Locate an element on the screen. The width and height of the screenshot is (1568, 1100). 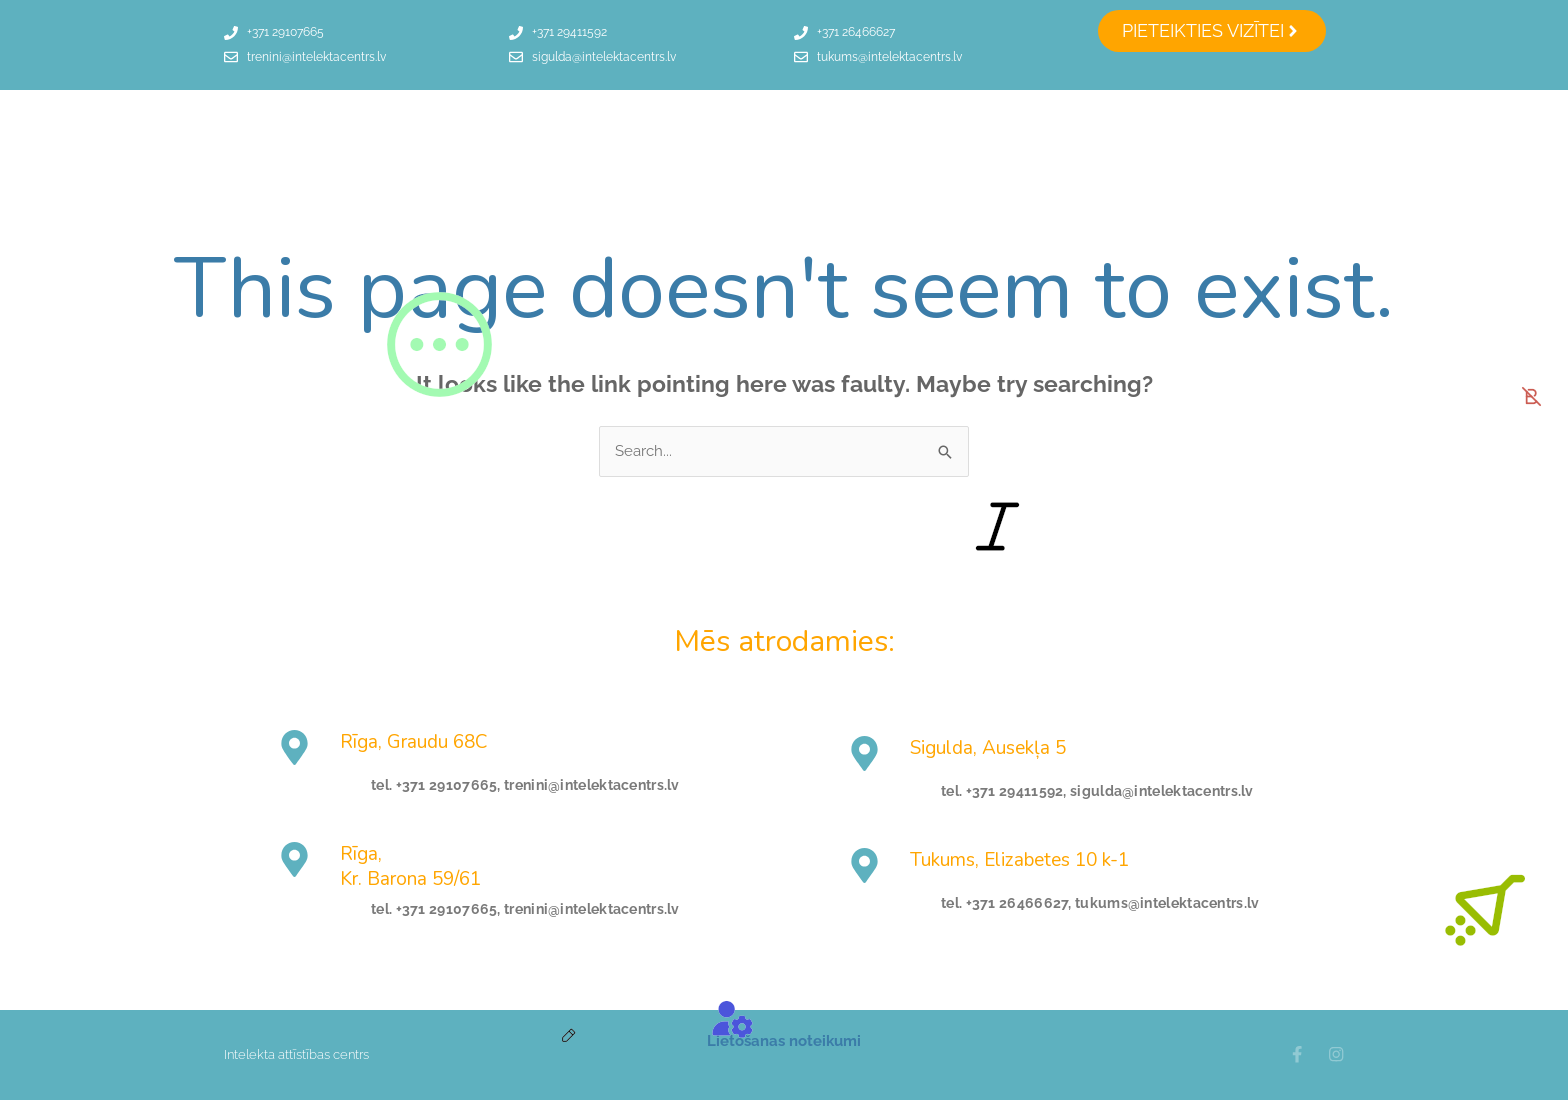
bathroom or shower amenity indicator is located at coordinates (1484, 906).